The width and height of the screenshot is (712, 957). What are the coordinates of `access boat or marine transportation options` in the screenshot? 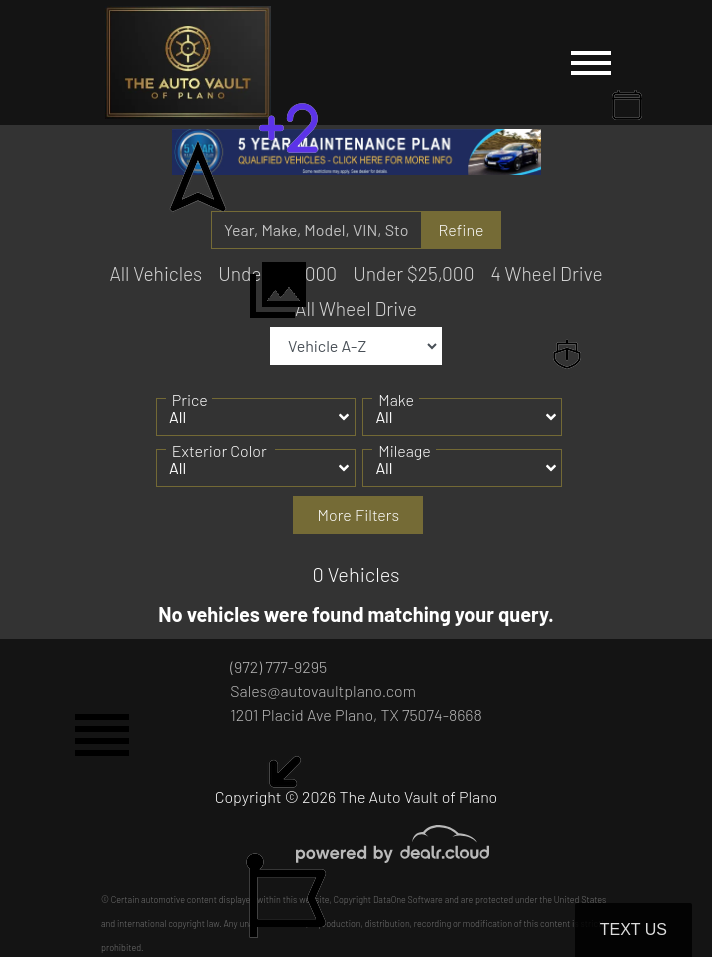 It's located at (567, 354).